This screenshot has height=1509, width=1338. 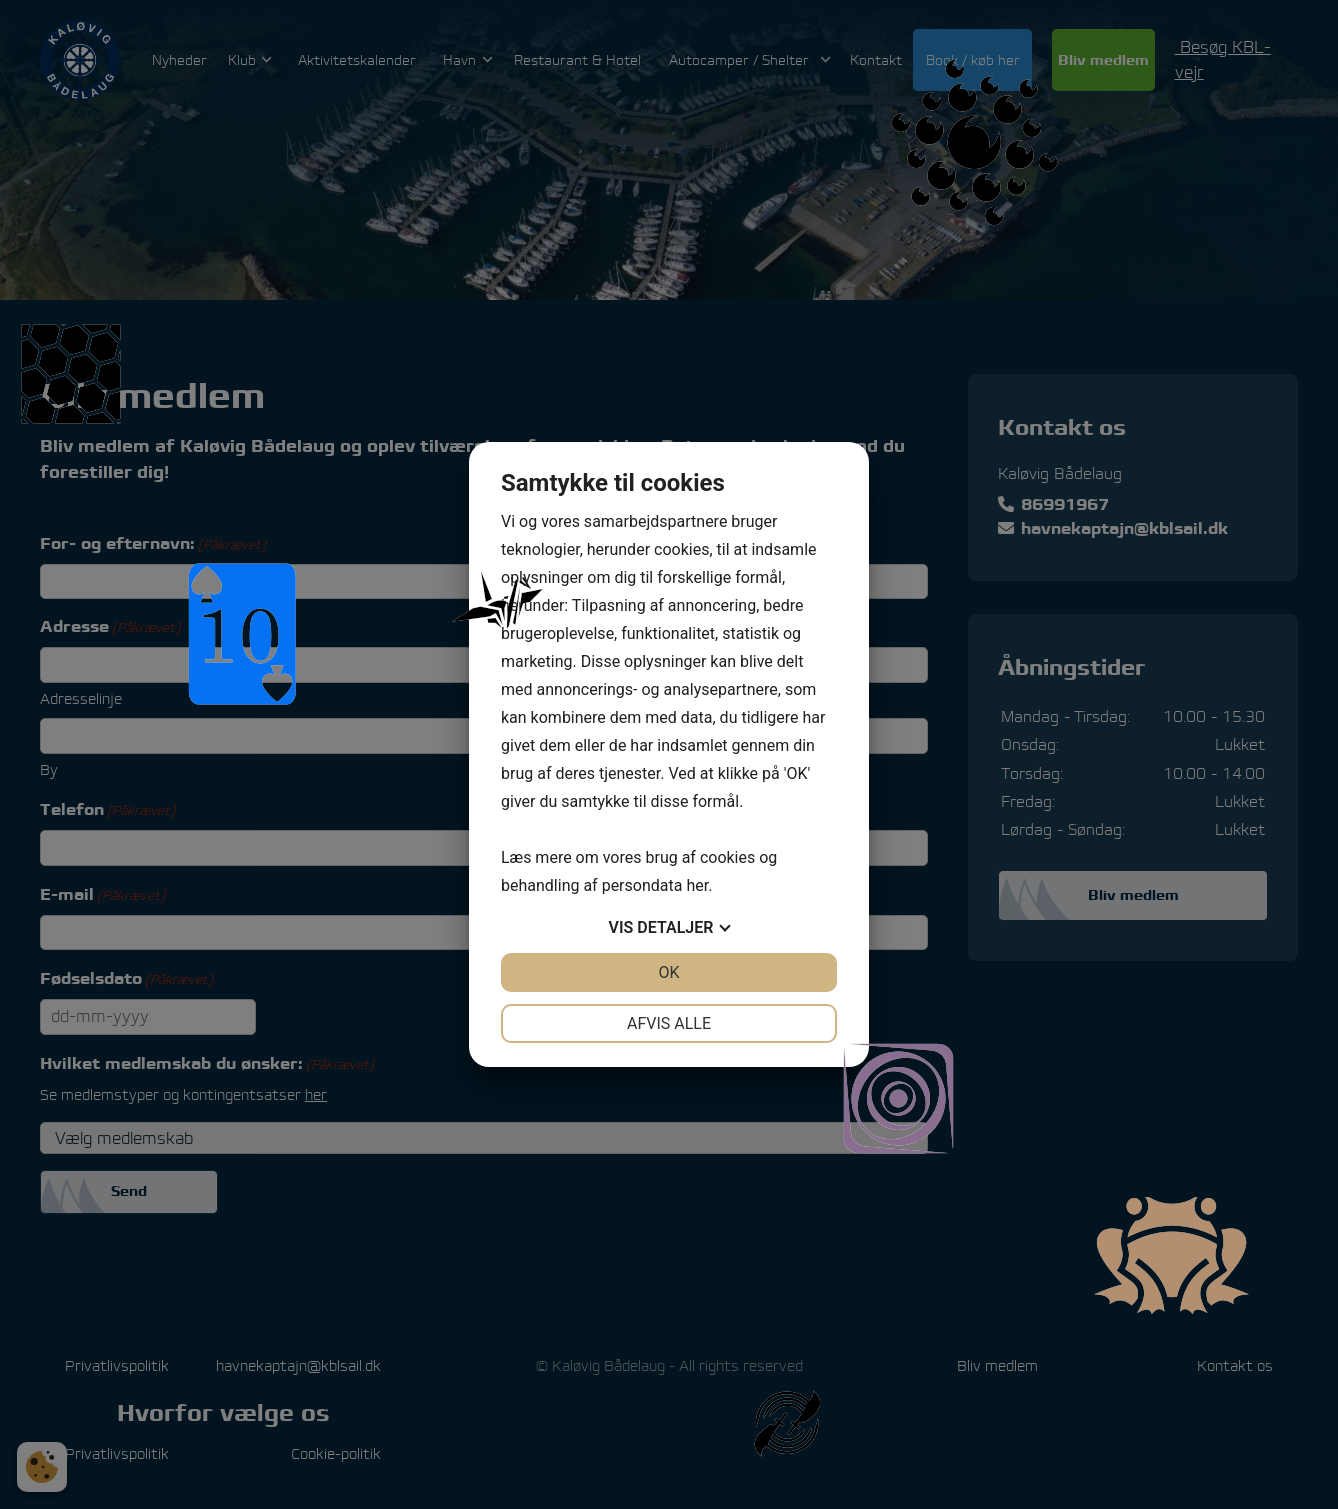 I want to click on abstract decorative element or game asset, so click(x=898, y=1098).